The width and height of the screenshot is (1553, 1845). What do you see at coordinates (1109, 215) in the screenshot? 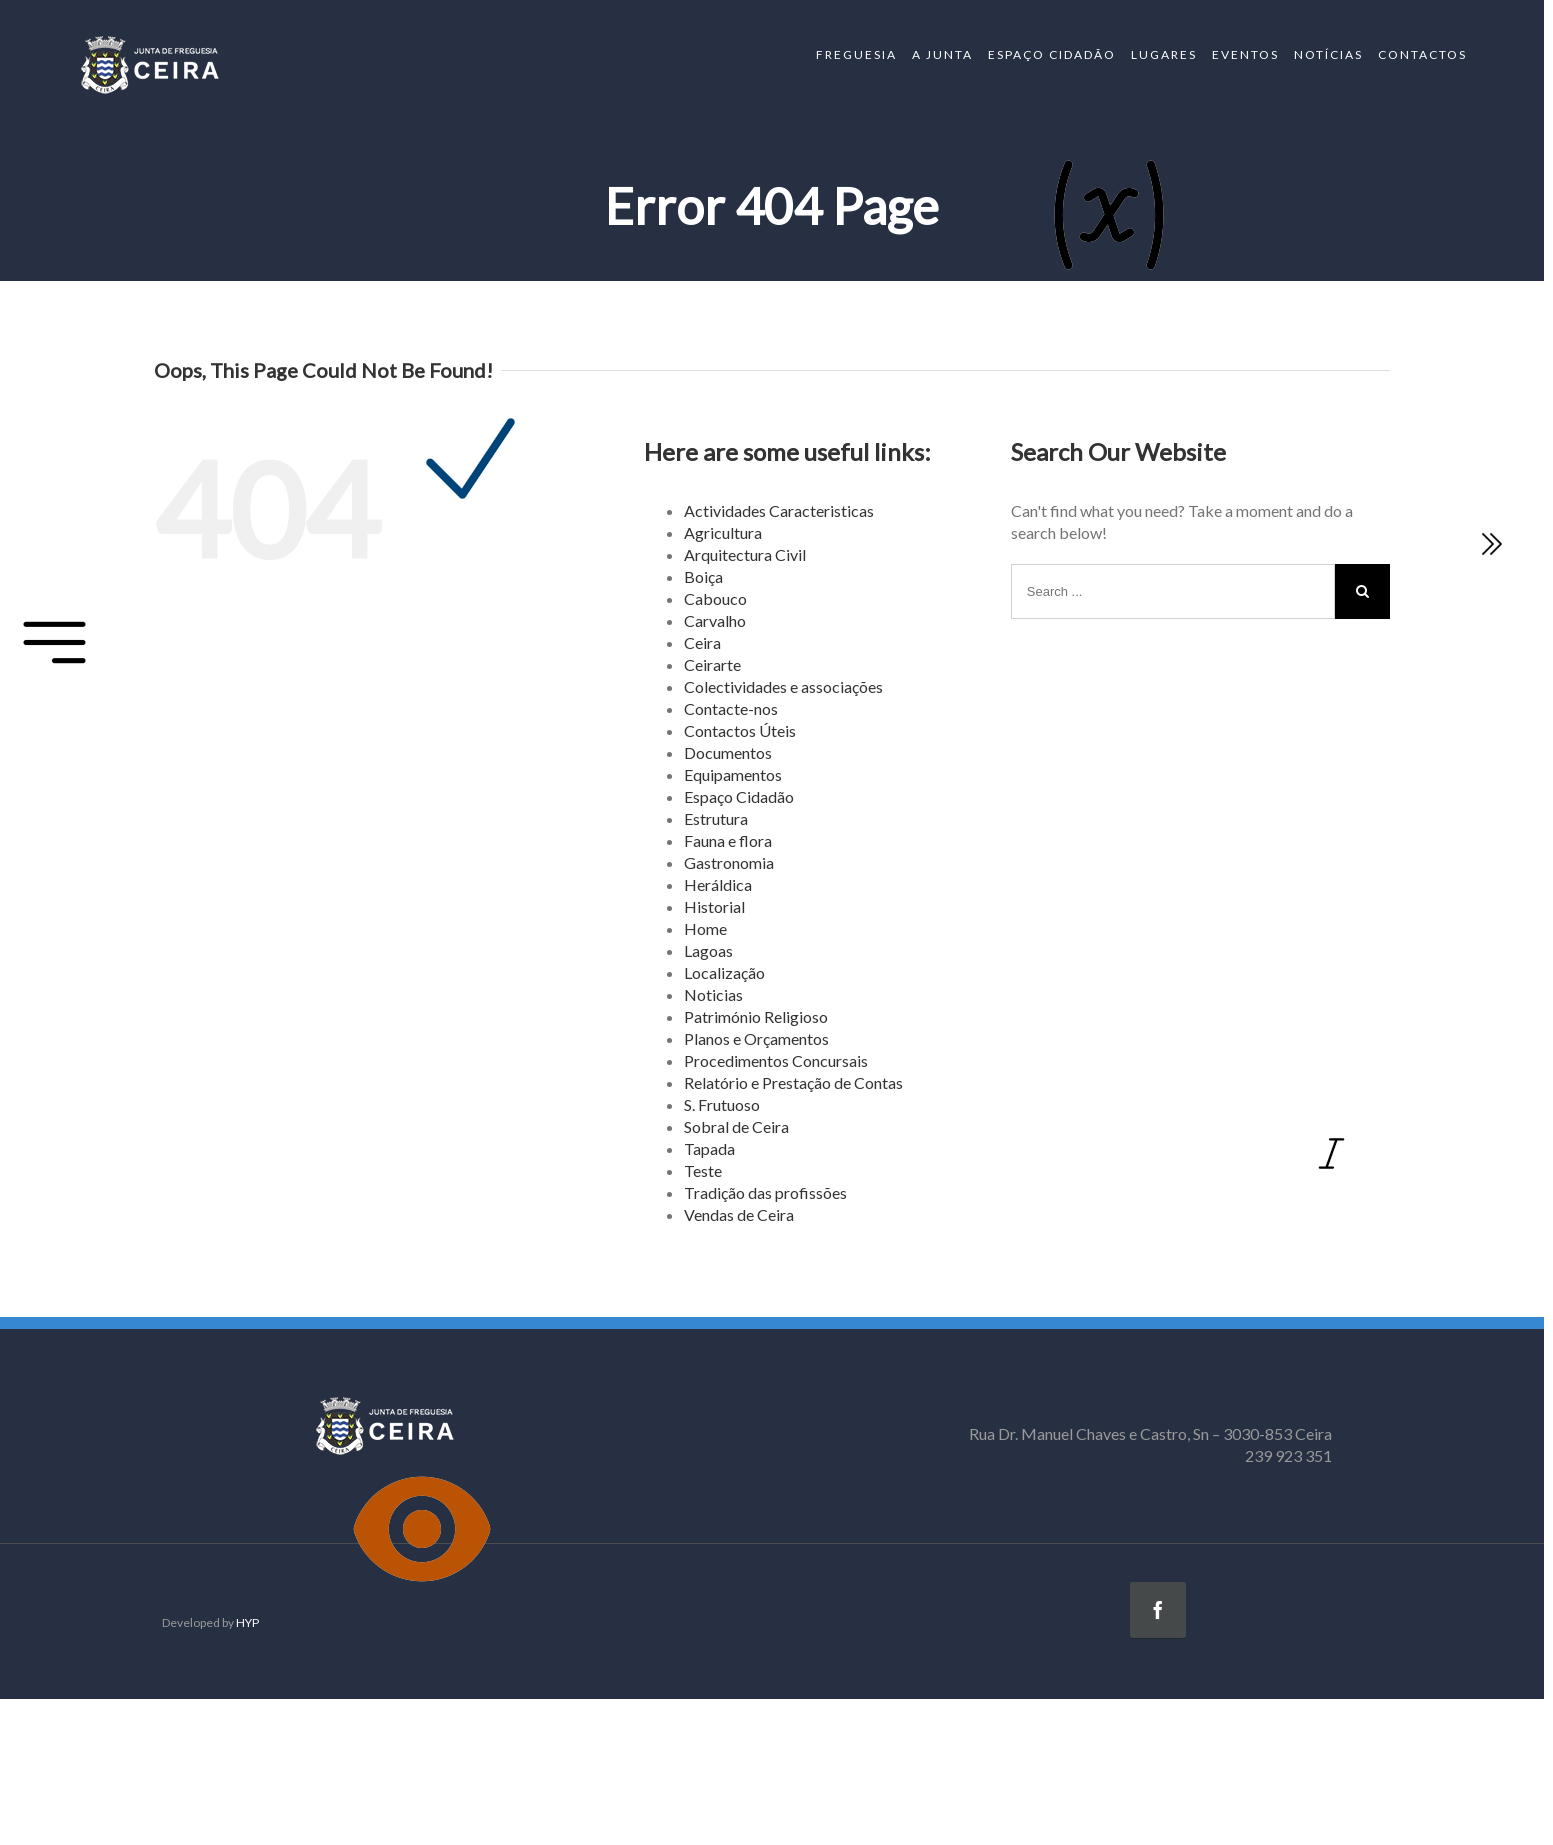
I see `insert a variable or placeholder value` at bounding box center [1109, 215].